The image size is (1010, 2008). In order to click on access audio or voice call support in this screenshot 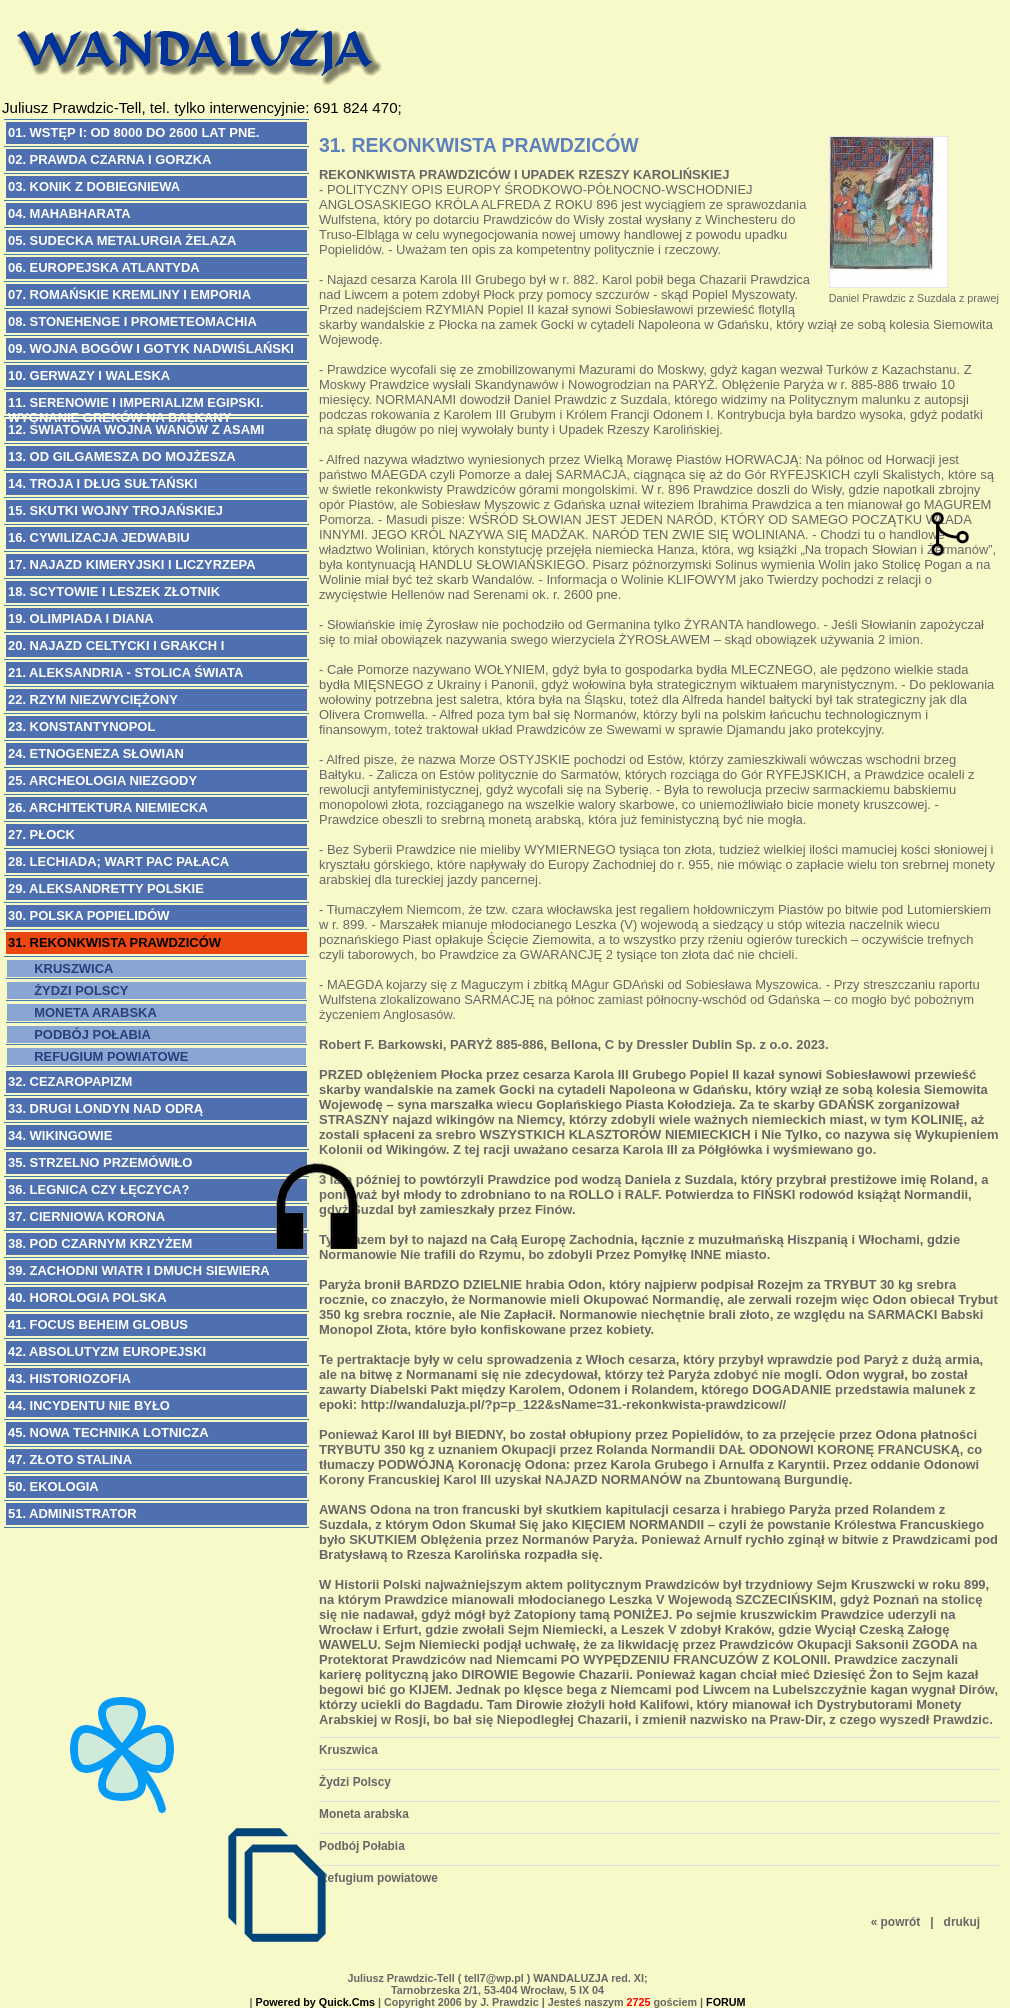, I will do `click(317, 1213)`.